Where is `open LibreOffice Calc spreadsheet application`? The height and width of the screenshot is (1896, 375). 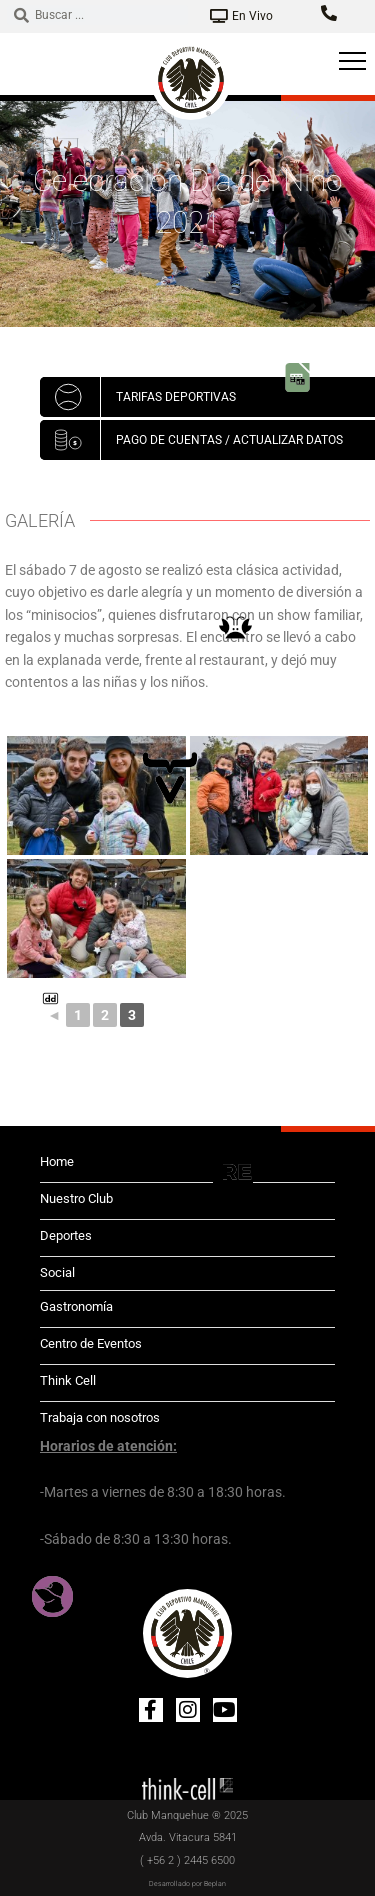 open LibreOffice Calc spreadsheet application is located at coordinates (297, 377).